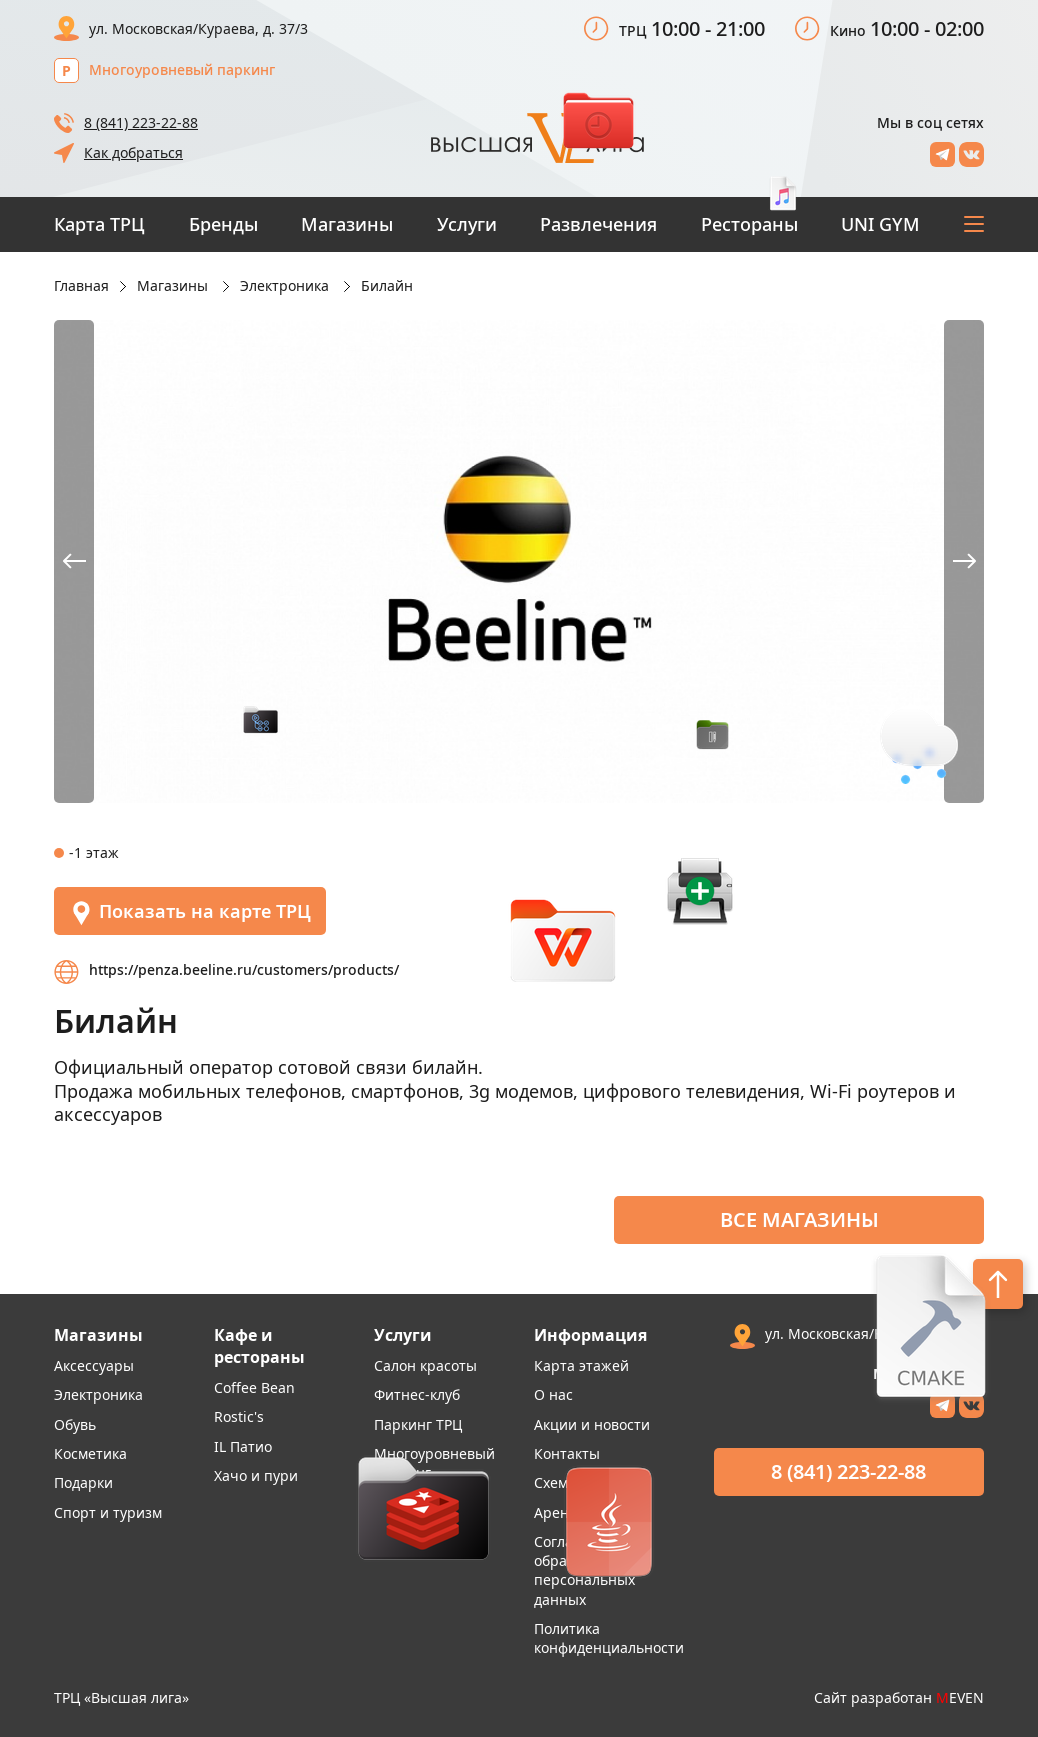 This screenshot has height=1737, width=1038. Describe the element at coordinates (783, 194) in the screenshot. I see `generic audio file icon` at that location.